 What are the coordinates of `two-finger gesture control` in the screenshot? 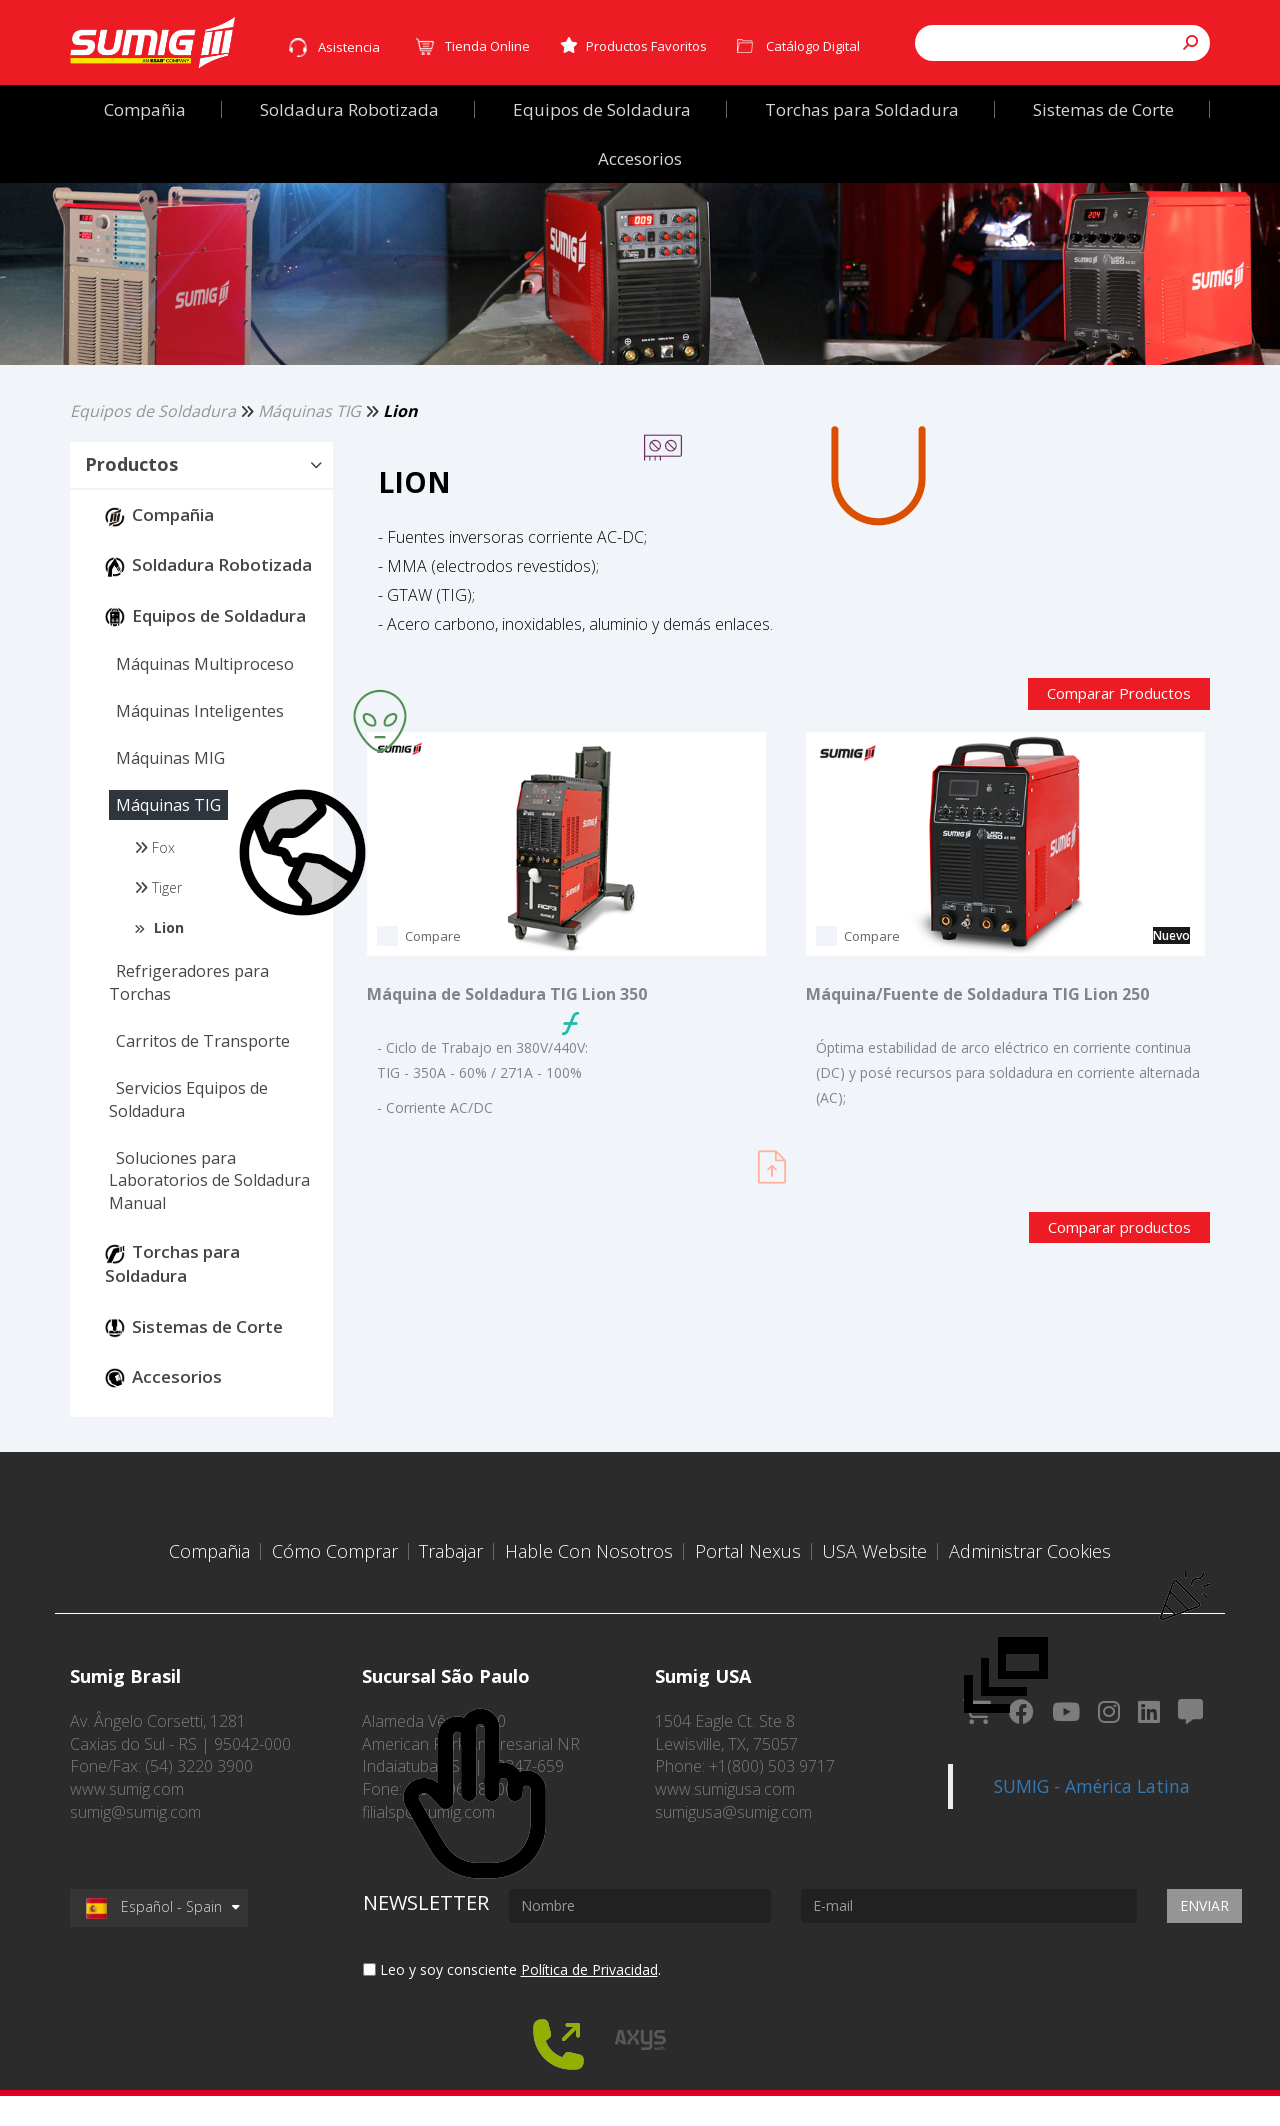 It's located at (476, 1793).